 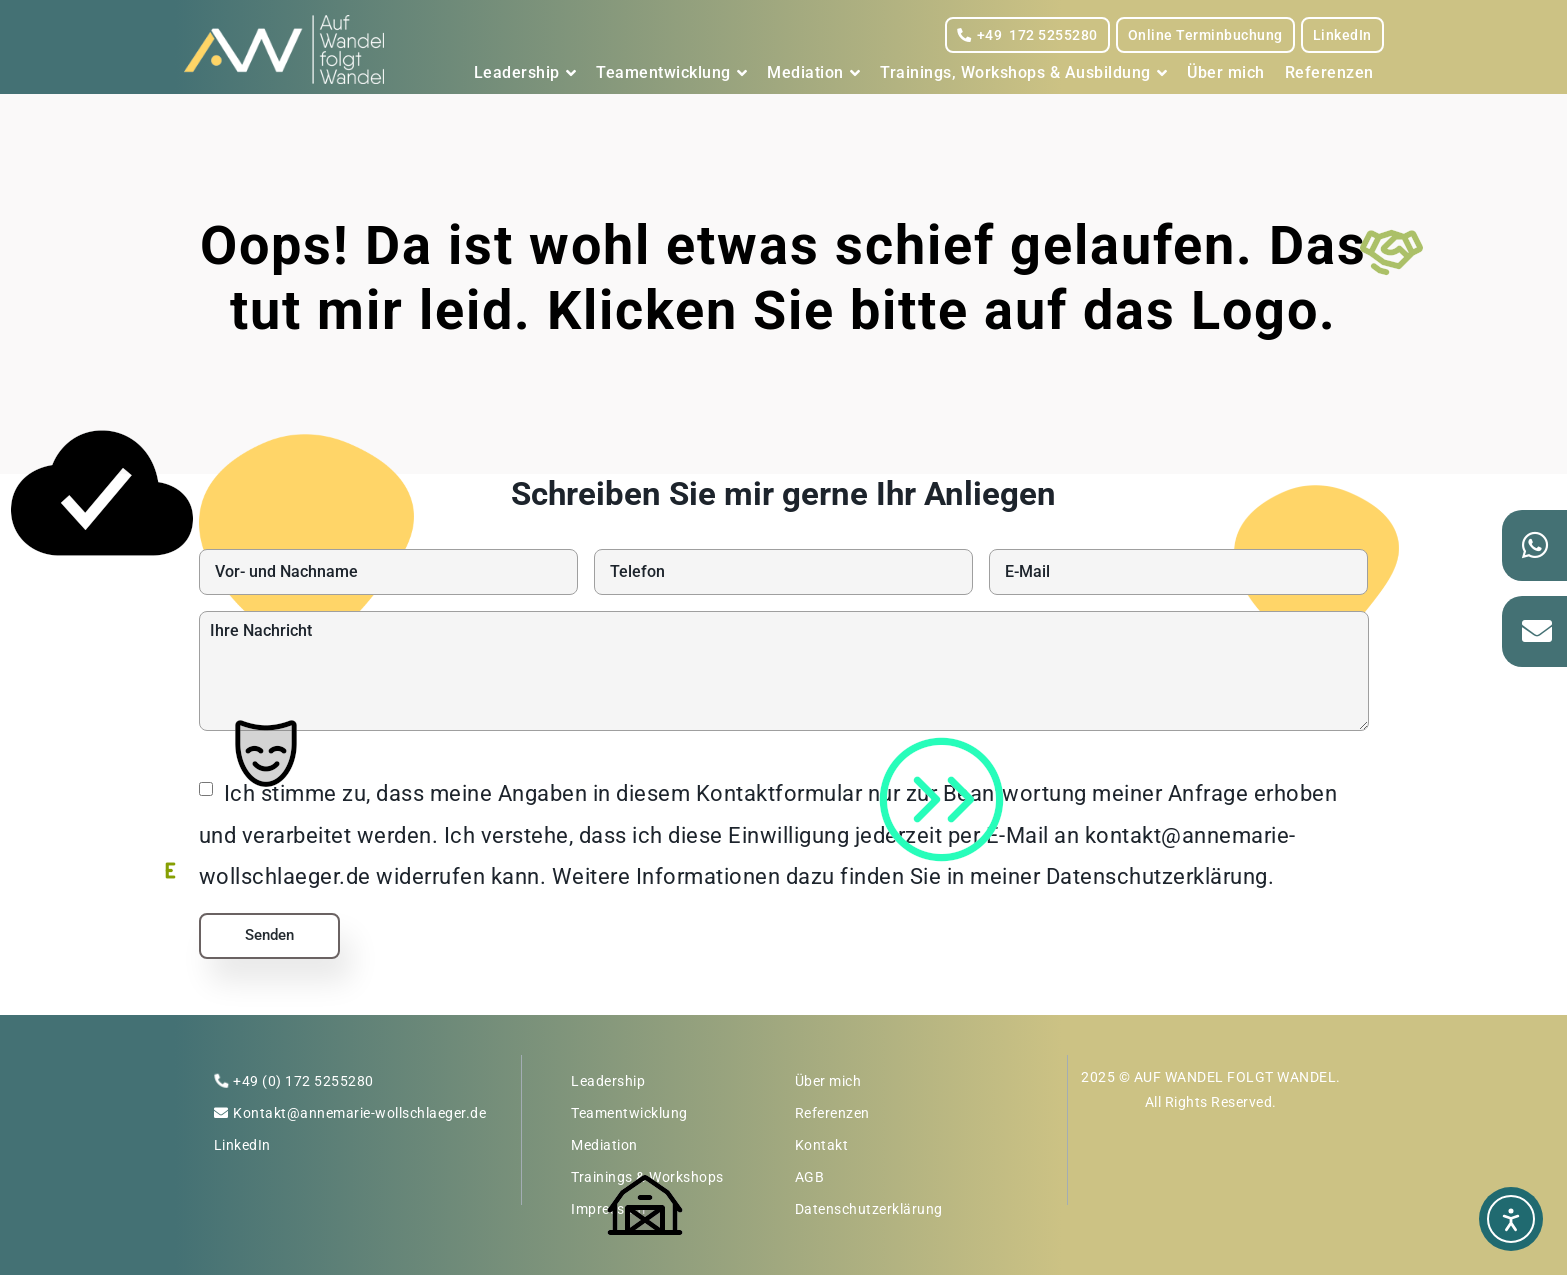 What do you see at coordinates (266, 751) in the screenshot?
I see `theater or entertainment category` at bounding box center [266, 751].